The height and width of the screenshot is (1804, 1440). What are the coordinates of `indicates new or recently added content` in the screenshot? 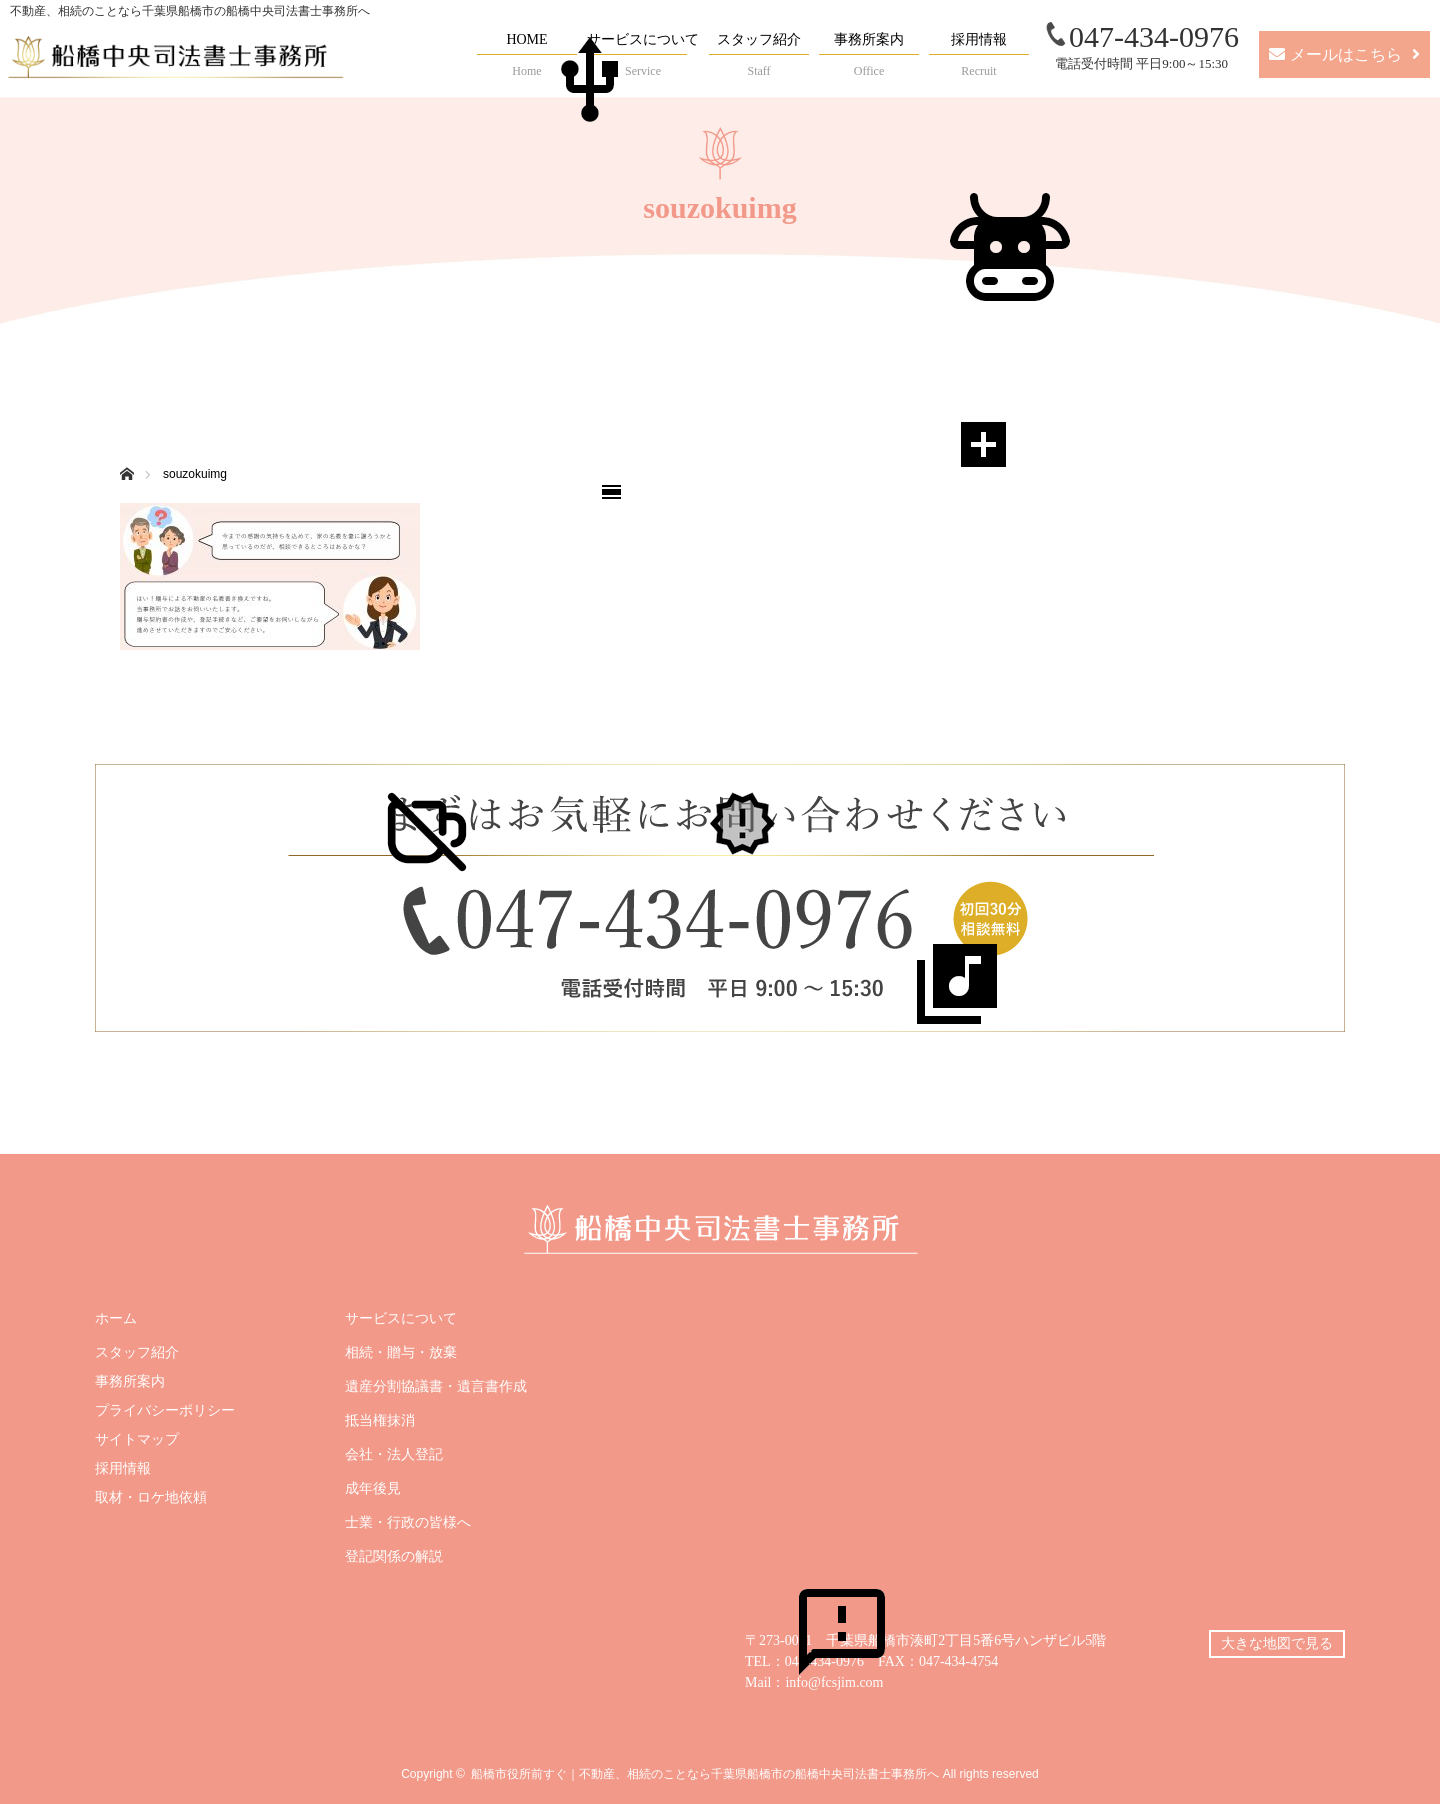 It's located at (742, 823).